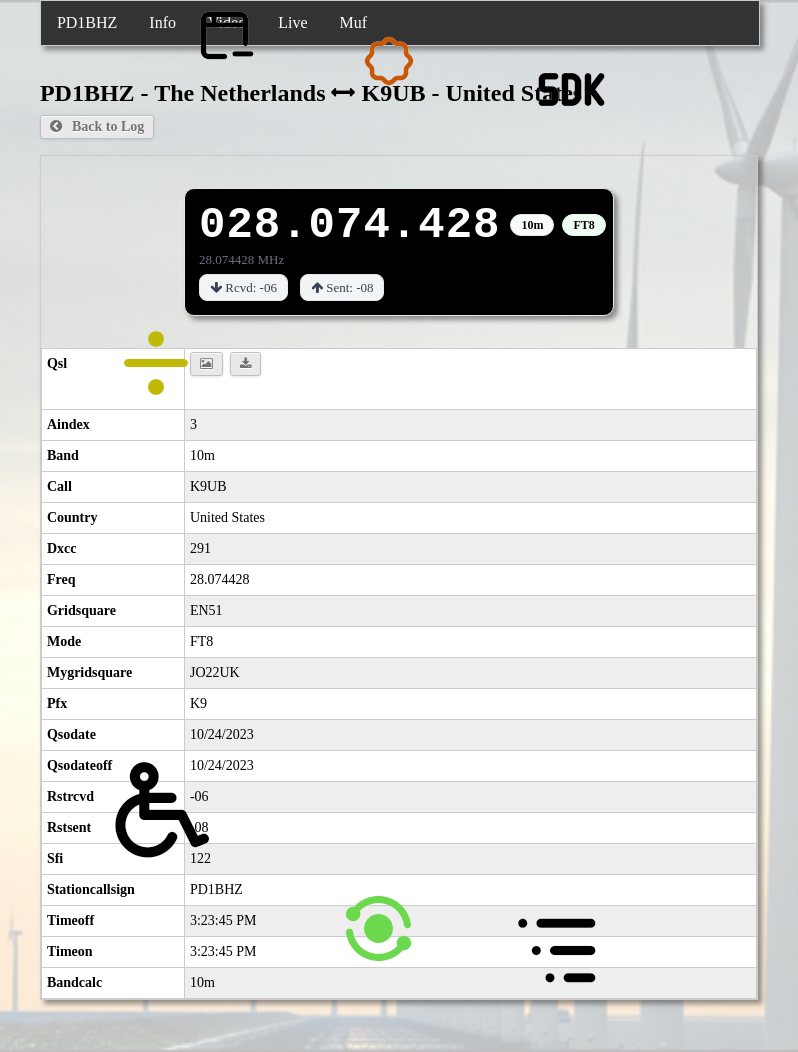 The width and height of the screenshot is (798, 1052). Describe the element at coordinates (389, 61) in the screenshot. I see `indicates an achievement or badge earned` at that location.